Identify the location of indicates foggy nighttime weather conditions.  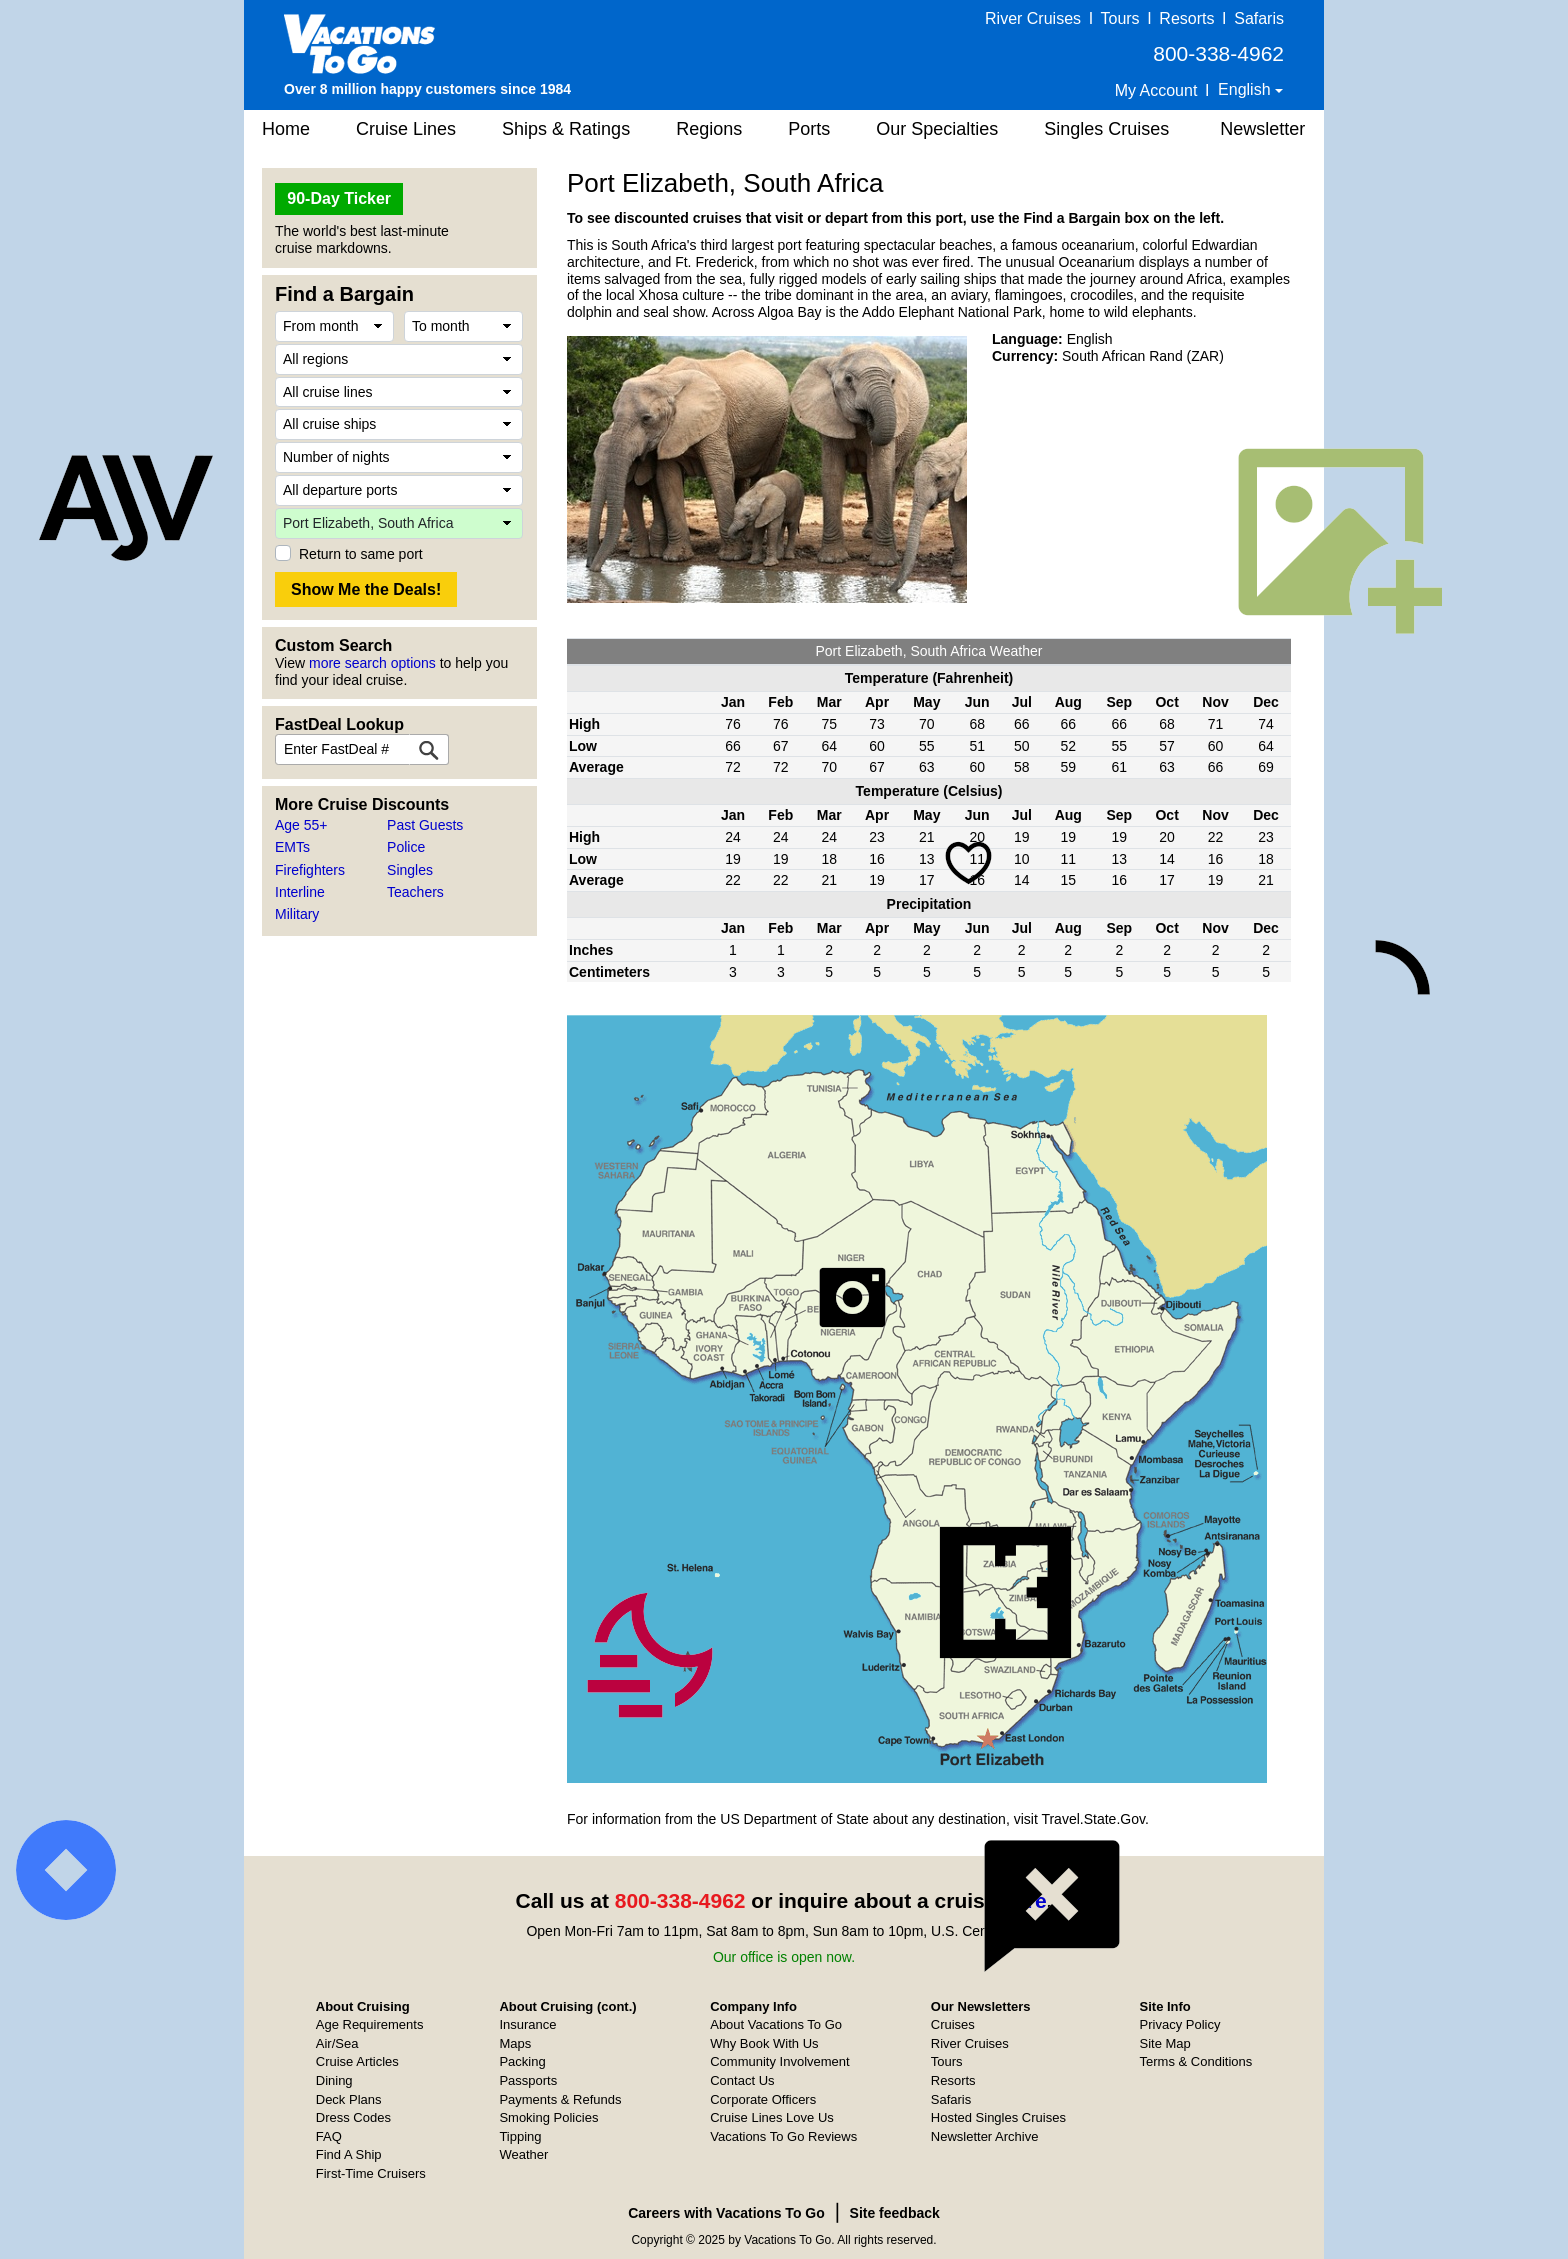
(650, 1655).